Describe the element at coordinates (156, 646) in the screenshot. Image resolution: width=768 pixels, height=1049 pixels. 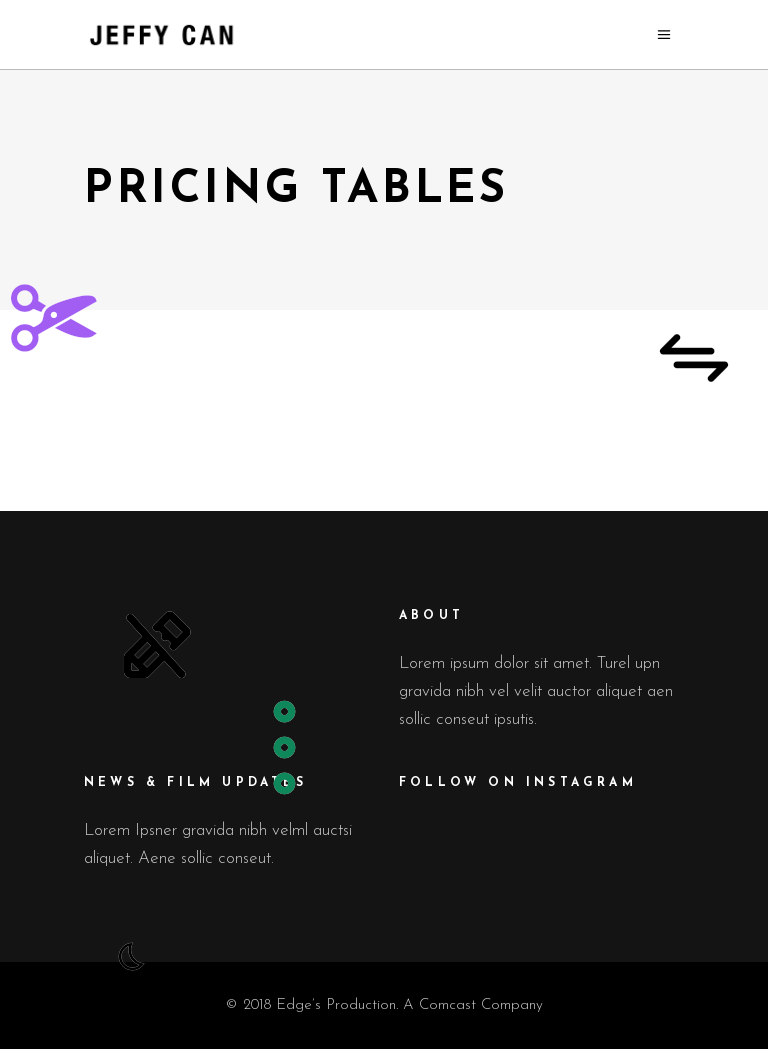
I see `editing is disabled or unavailable` at that location.